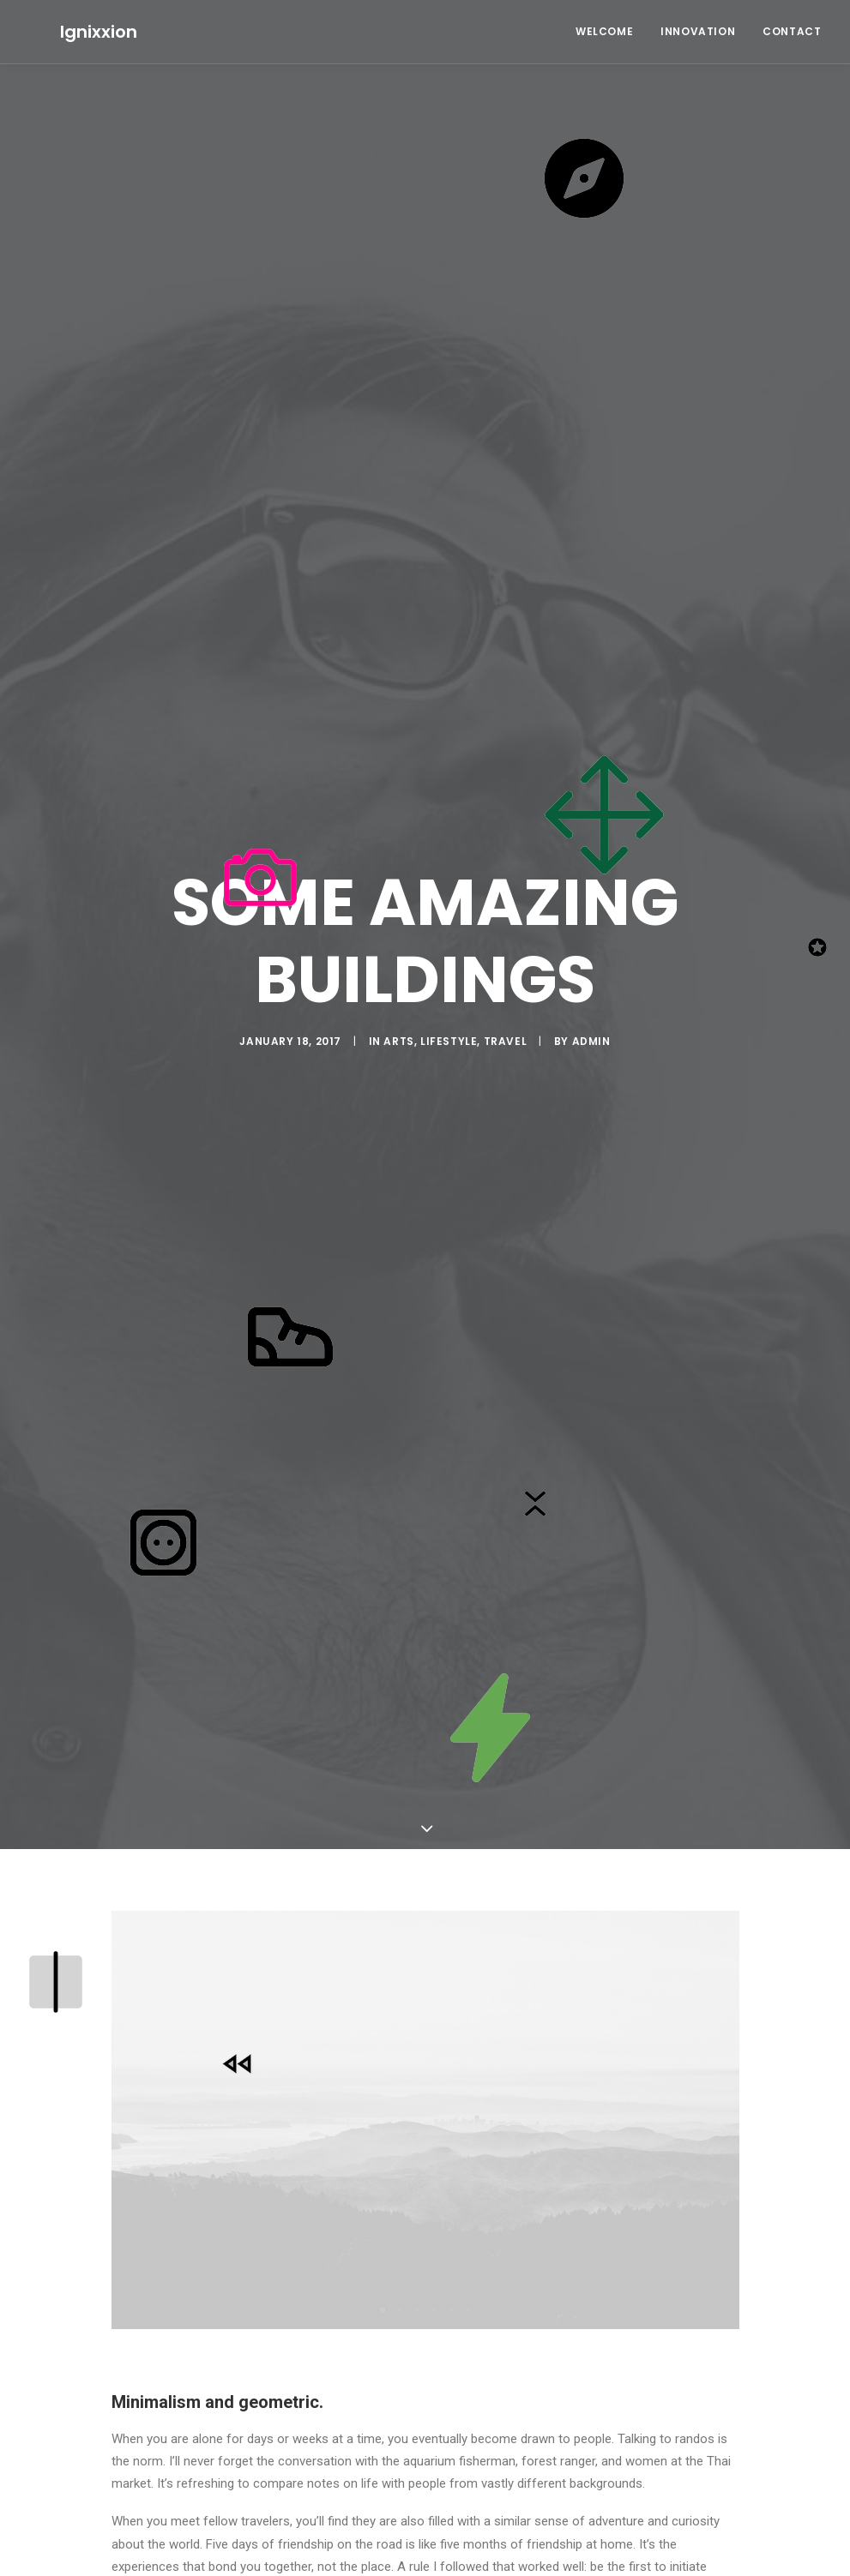 This screenshot has height=2576, width=850. Describe the element at coordinates (535, 1504) in the screenshot. I see `collapse an expanded section or panel` at that location.